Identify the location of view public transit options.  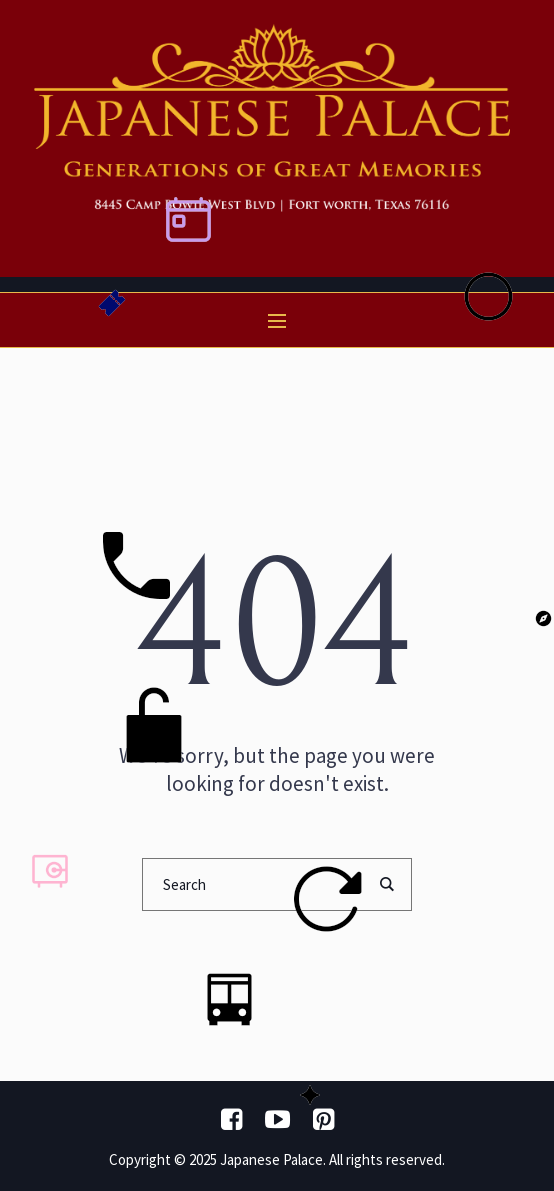
(229, 999).